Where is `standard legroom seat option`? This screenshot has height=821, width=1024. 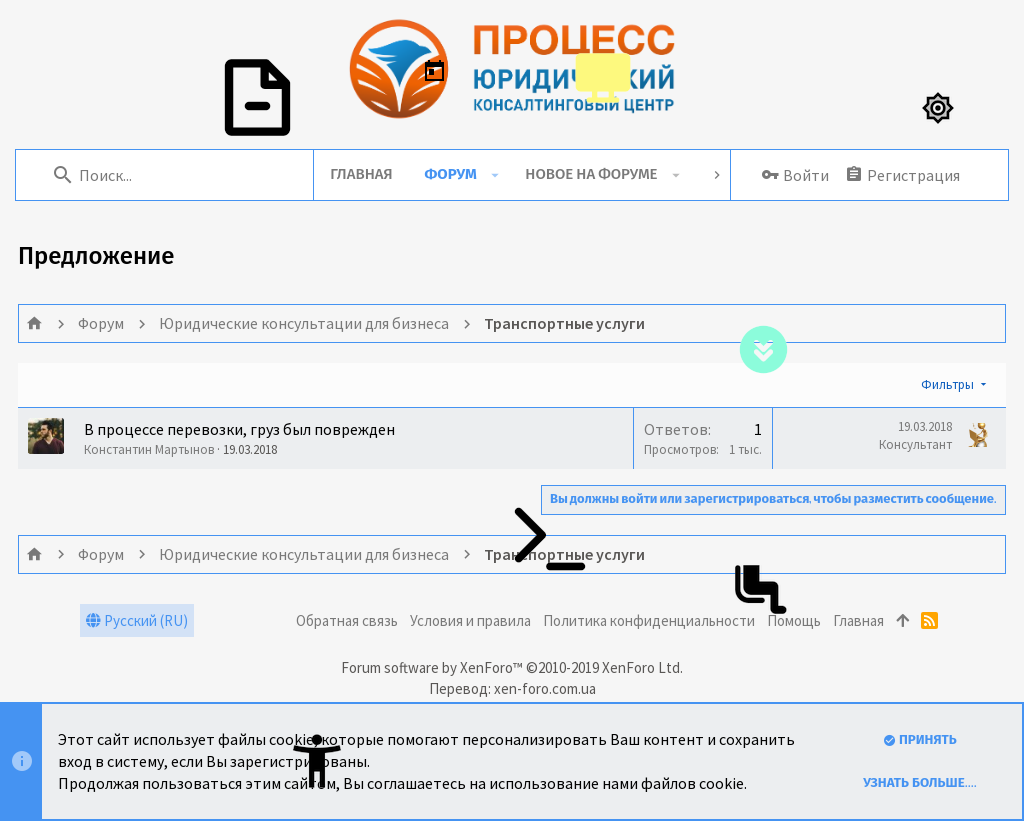
standard legroom seat option is located at coordinates (759, 589).